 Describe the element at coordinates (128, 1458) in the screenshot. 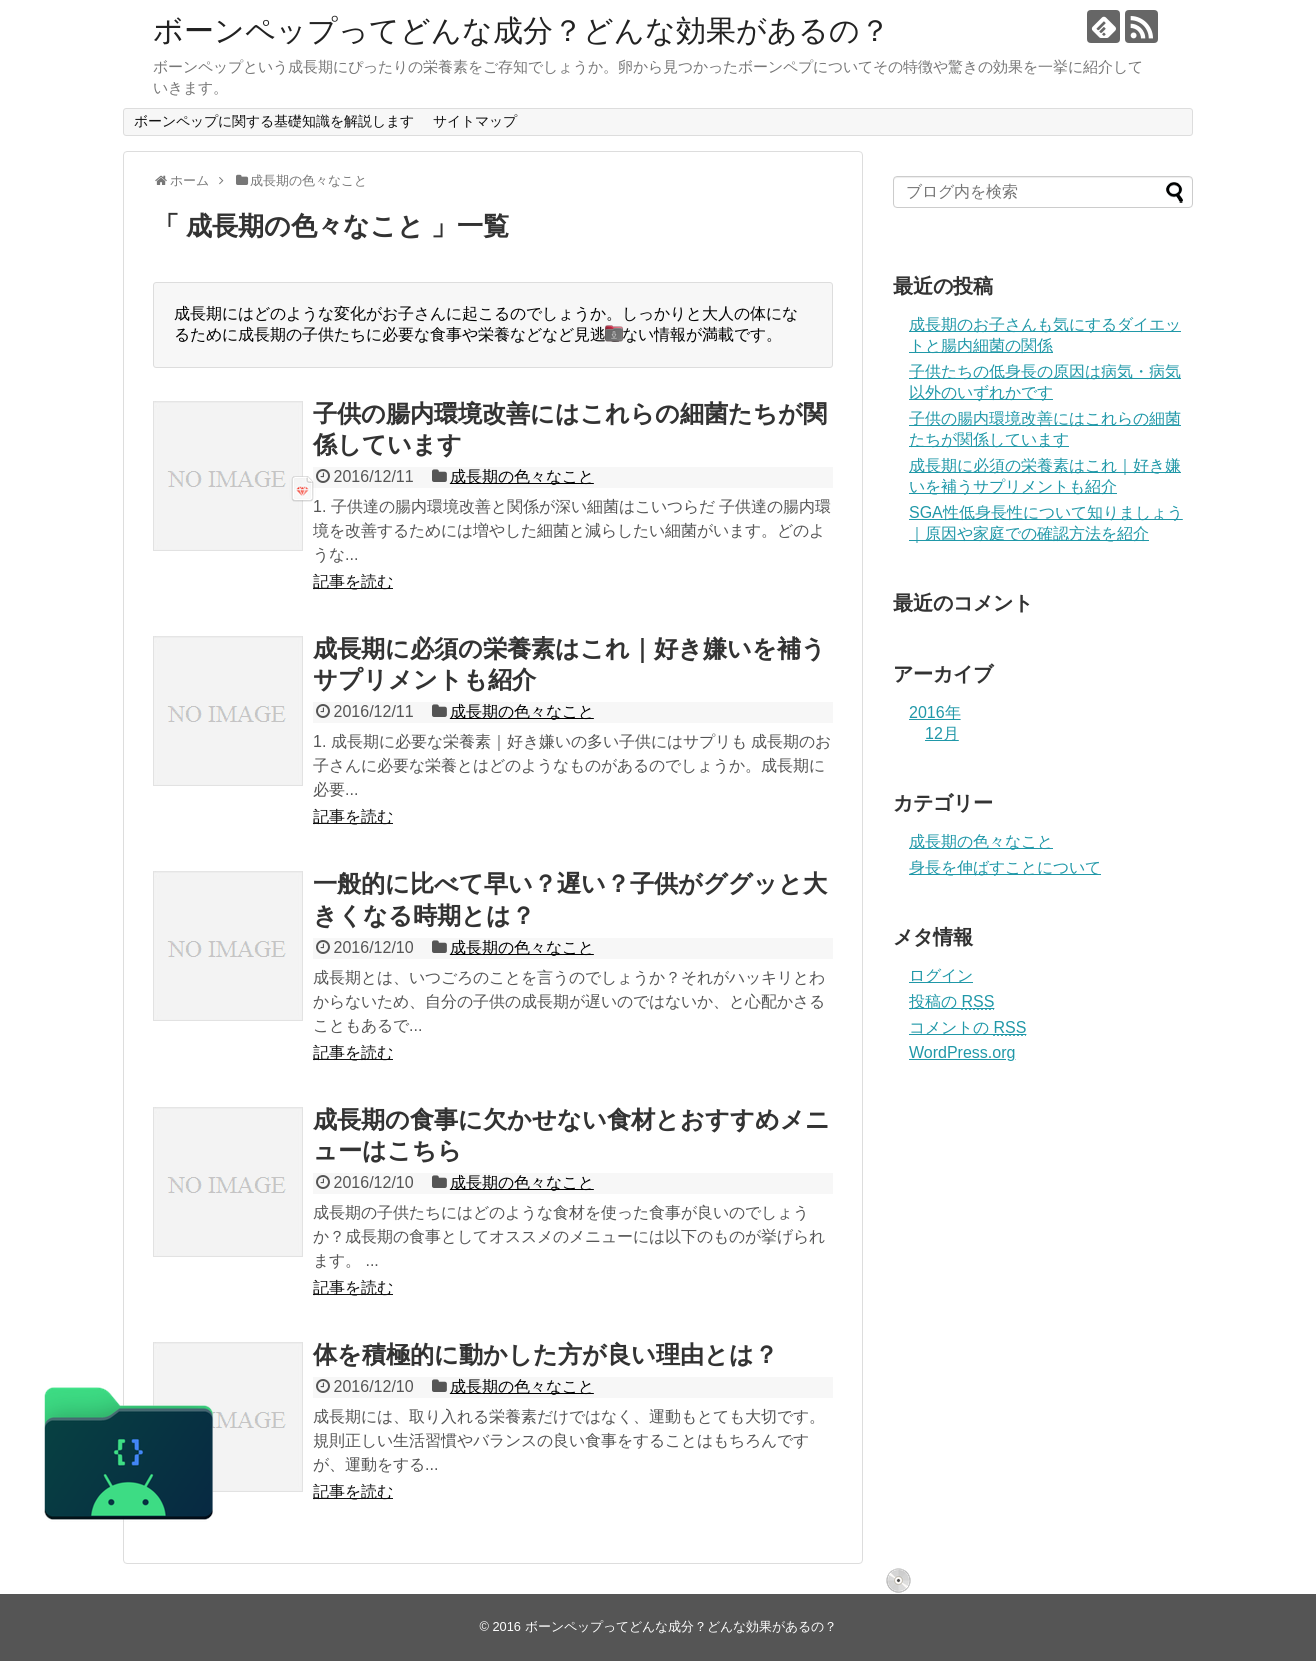

I see `open android developer project files` at that location.